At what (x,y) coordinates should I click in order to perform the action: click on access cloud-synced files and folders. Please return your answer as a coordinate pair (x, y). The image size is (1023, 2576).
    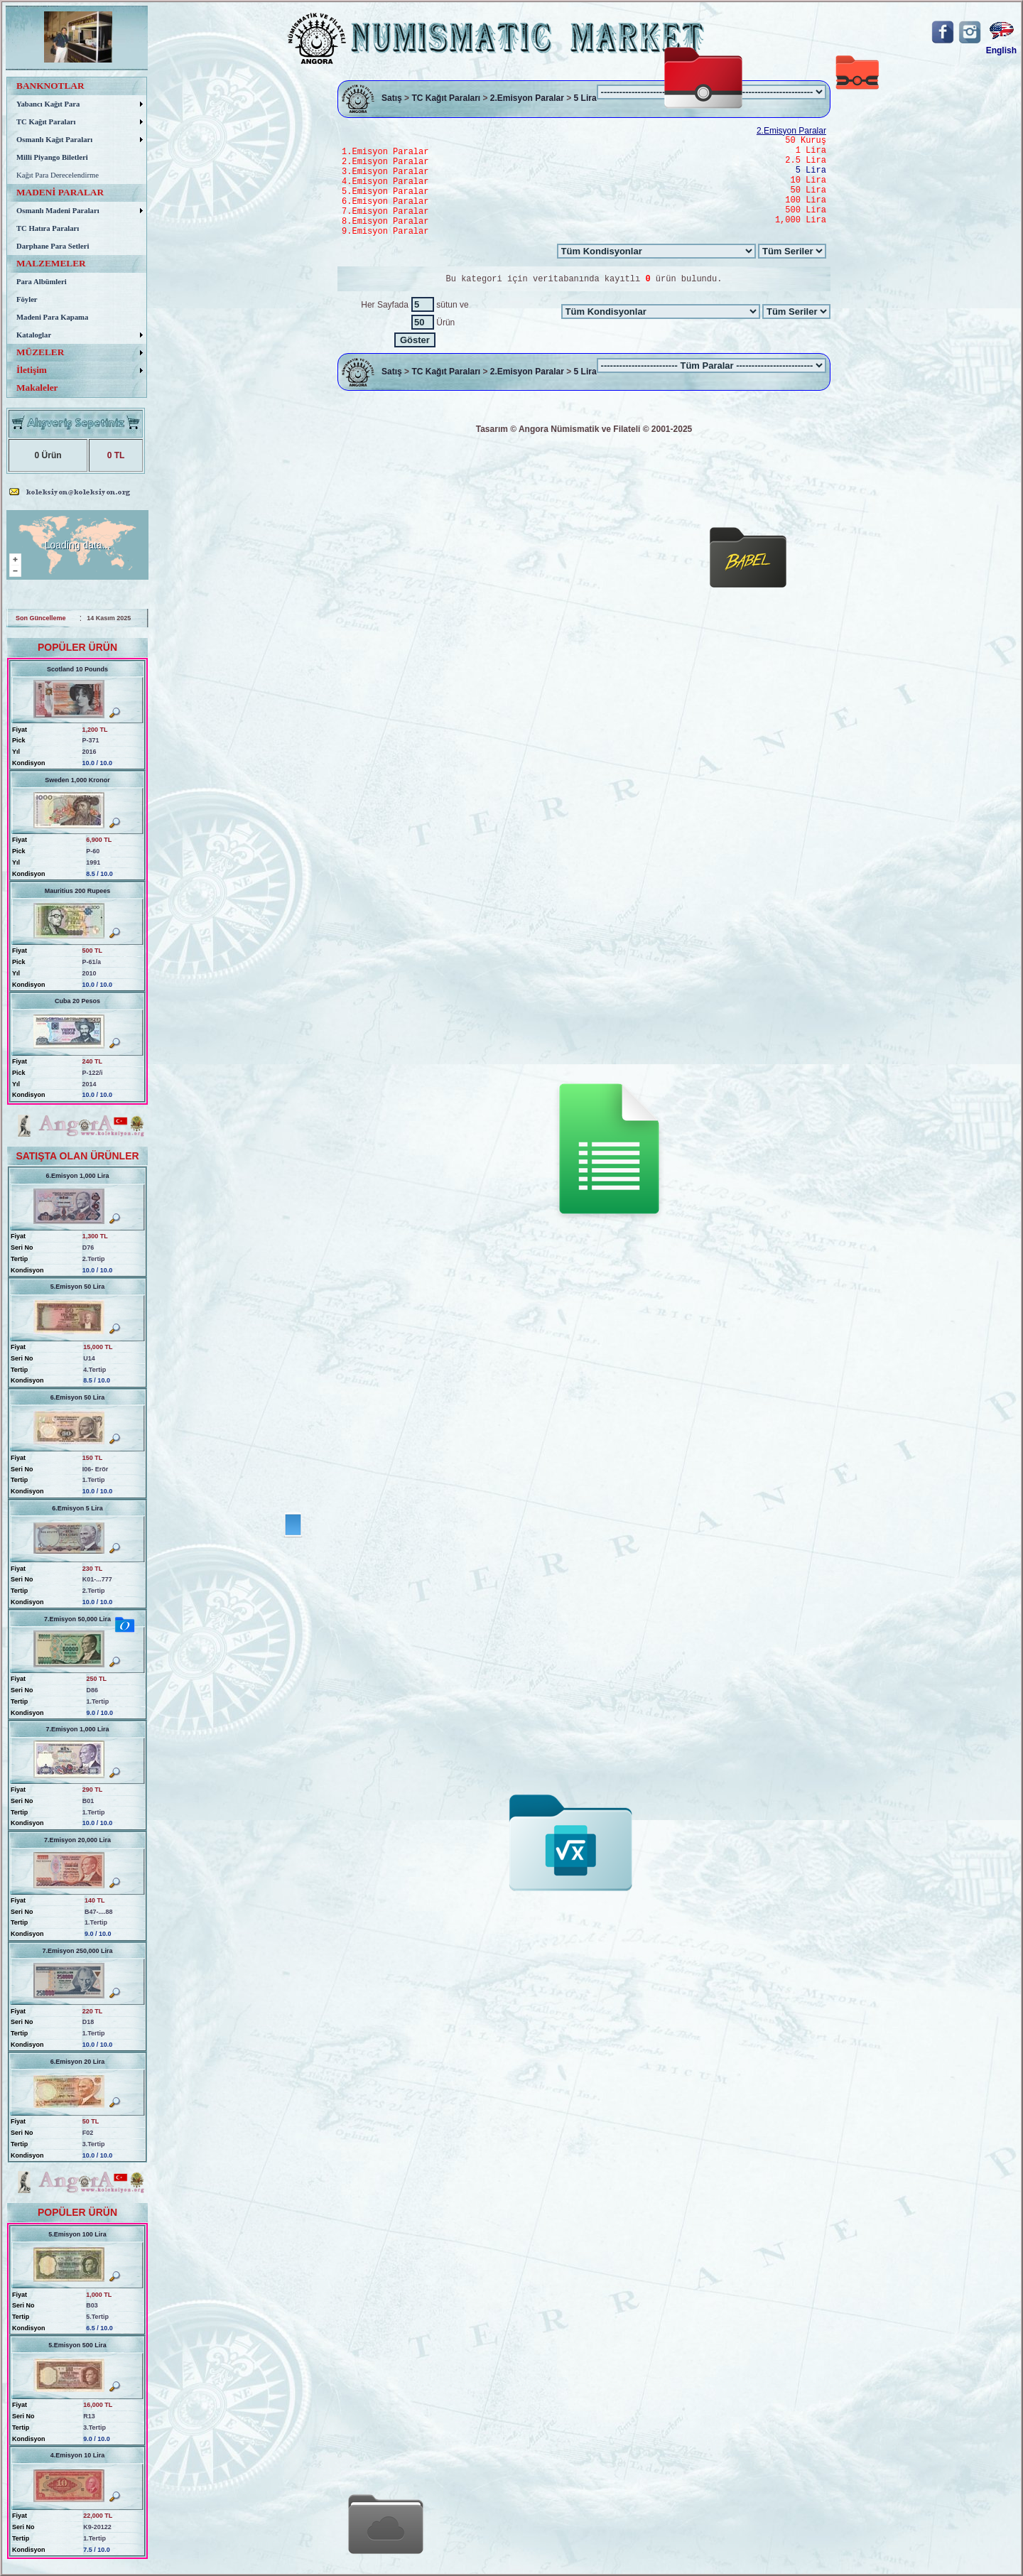
    Looking at the image, I should click on (386, 2524).